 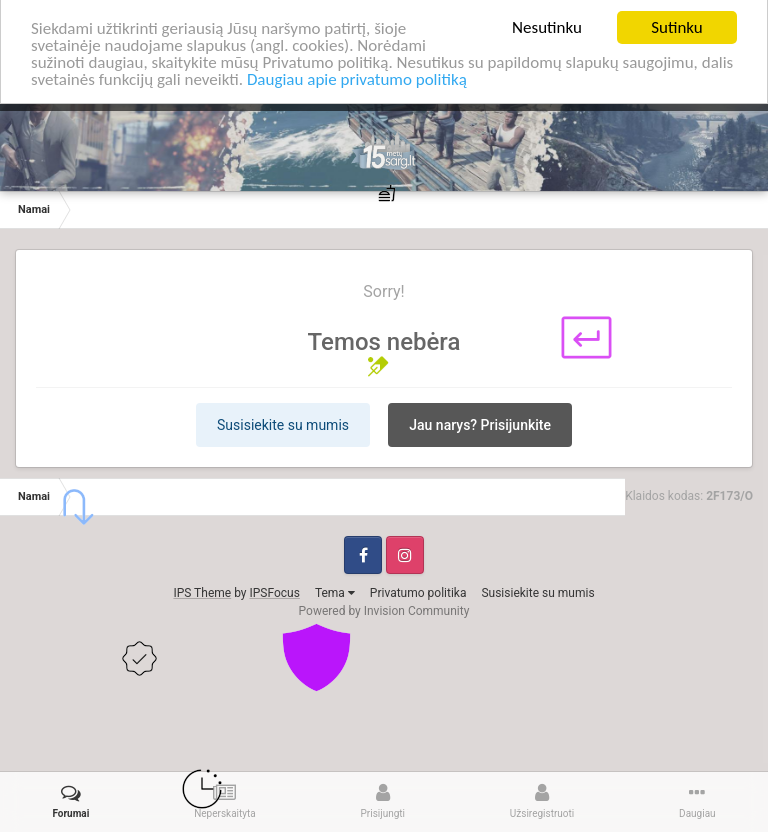 What do you see at coordinates (387, 193) in the screenshot?
I see `find nearby fast food restaurants` at bounding box center [387, 193].